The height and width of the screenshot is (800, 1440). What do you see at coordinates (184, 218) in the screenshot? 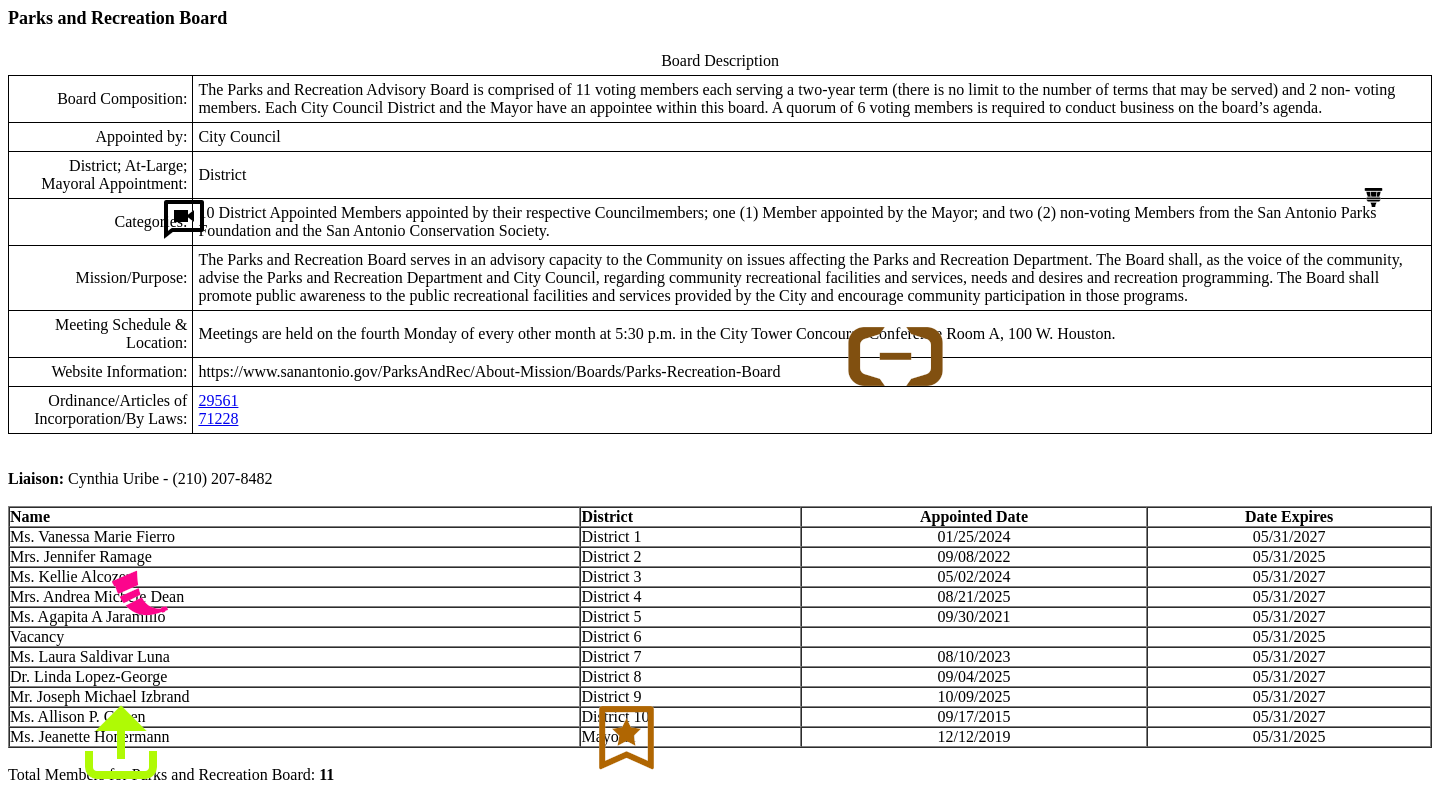
I see `start a video chat conversation` at bounding box center [184, 218].